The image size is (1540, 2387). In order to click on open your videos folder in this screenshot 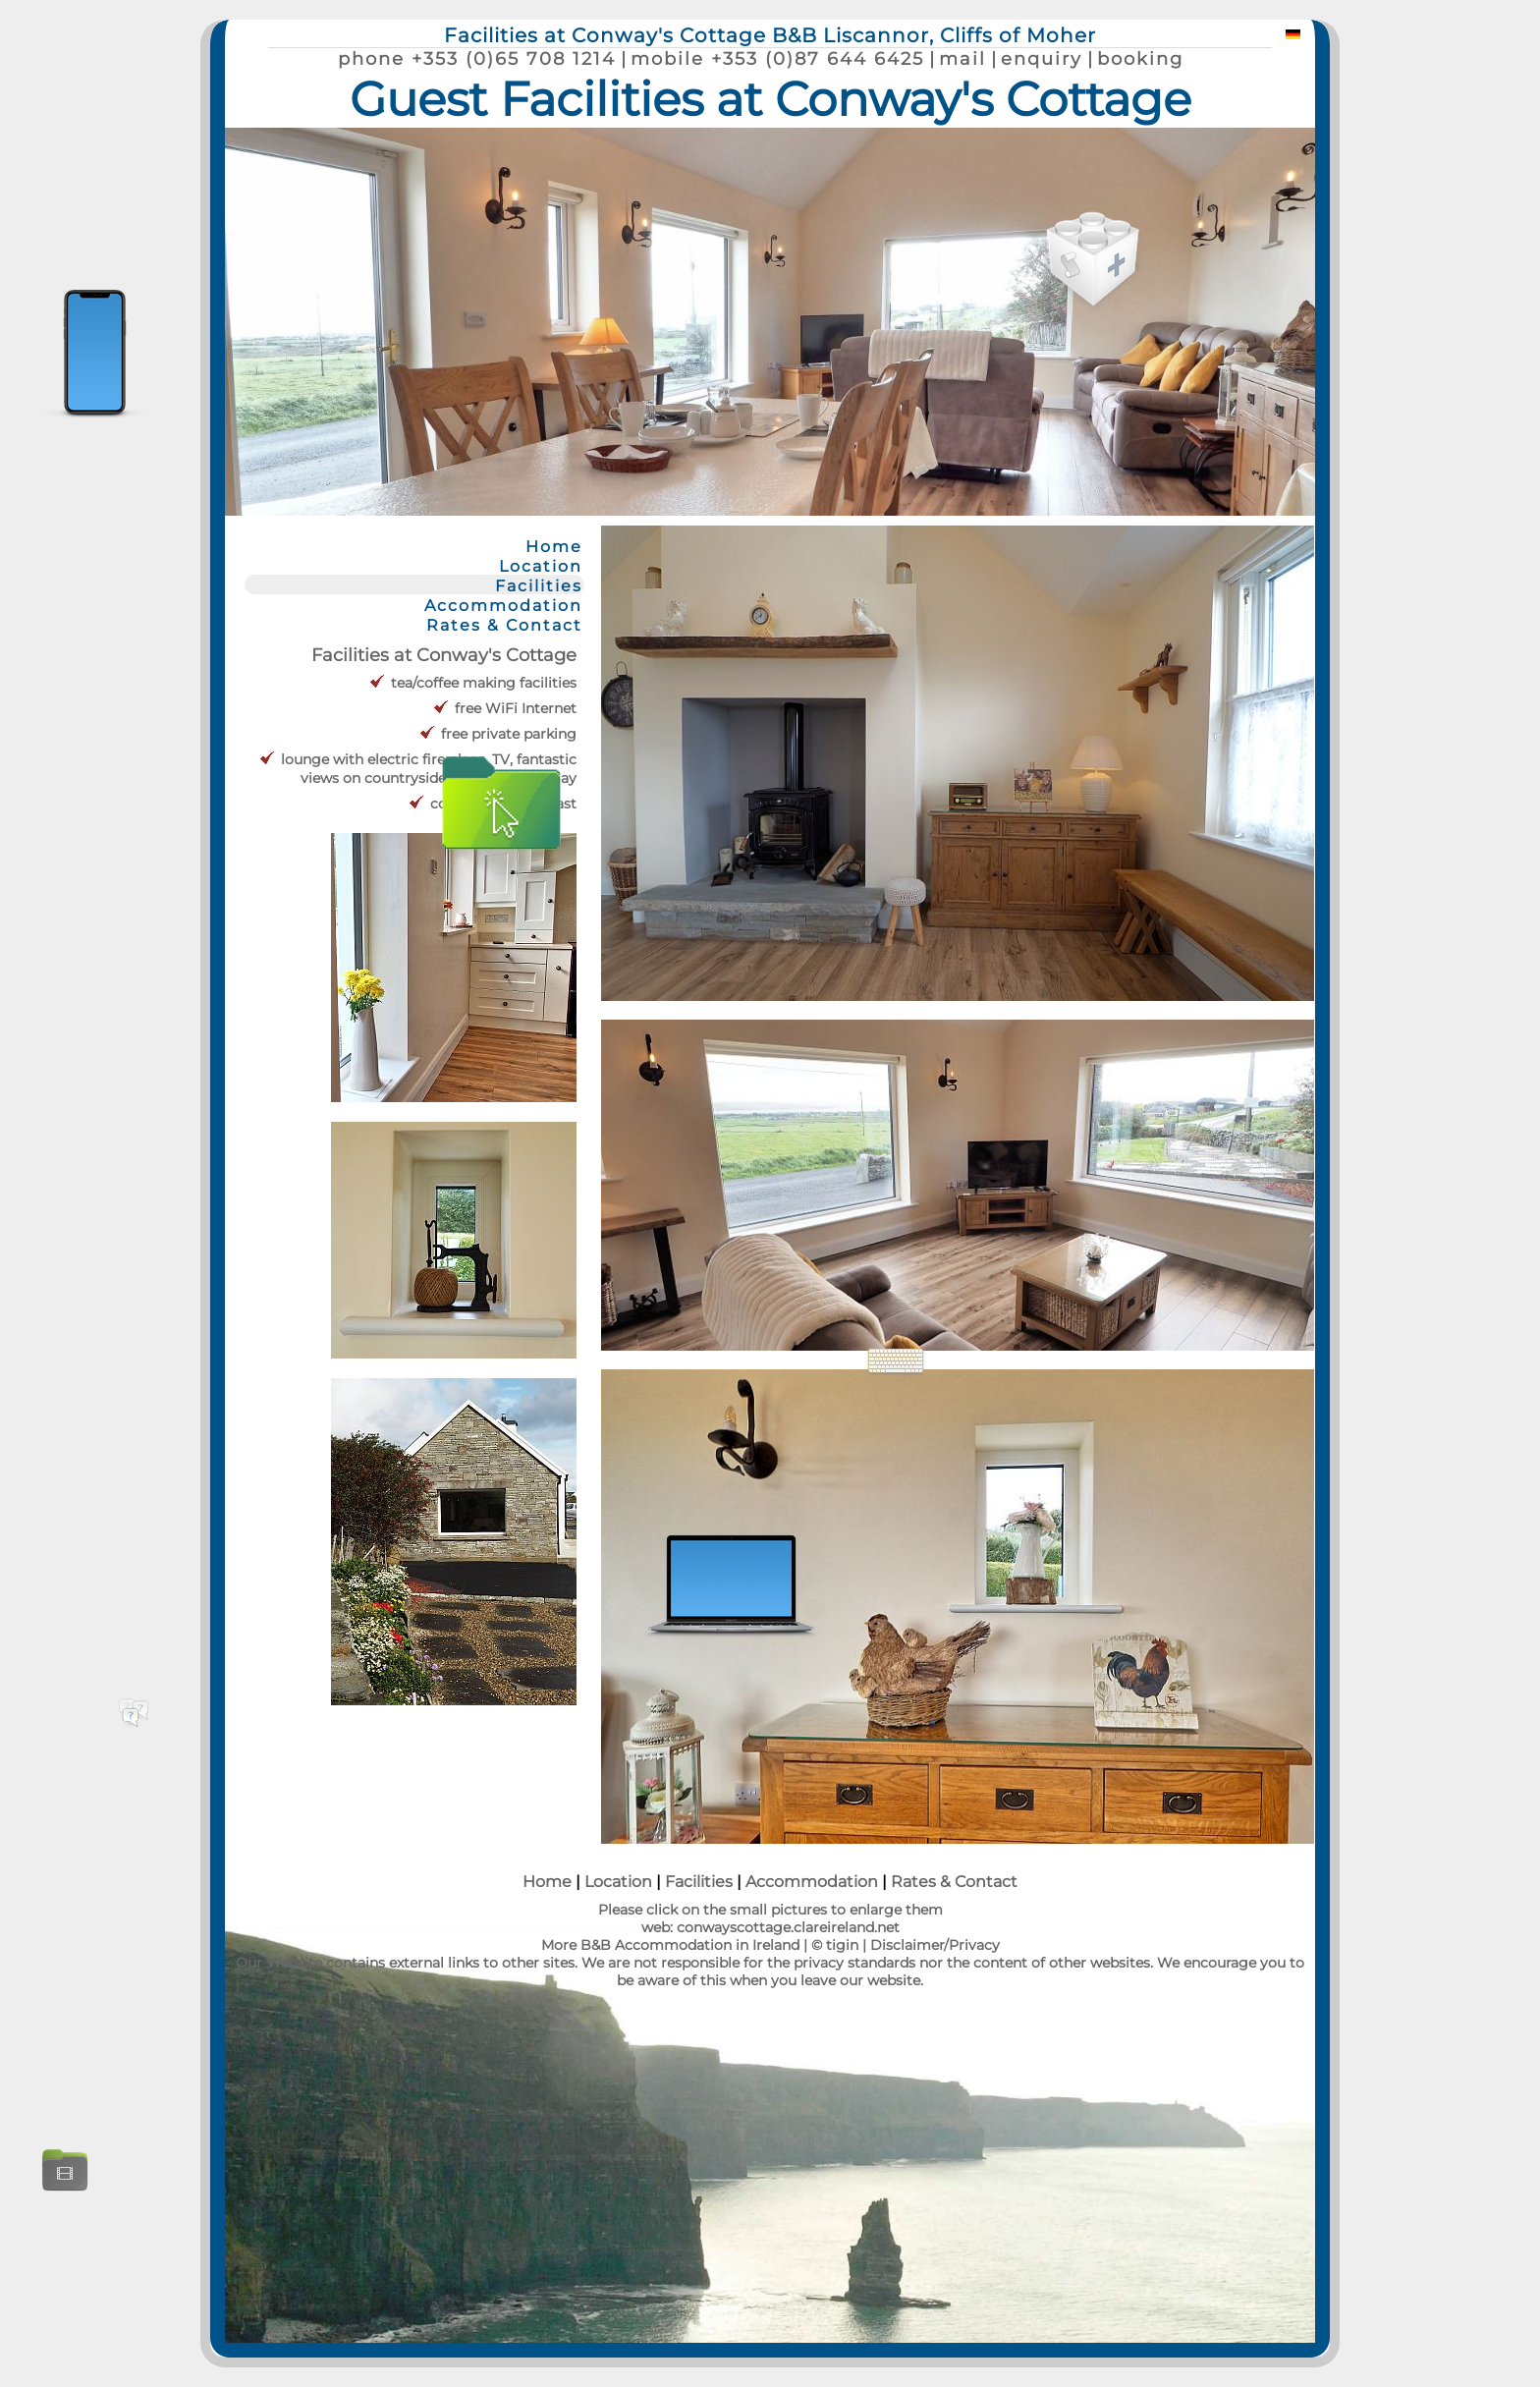, I will do `click(65, 2170)`.